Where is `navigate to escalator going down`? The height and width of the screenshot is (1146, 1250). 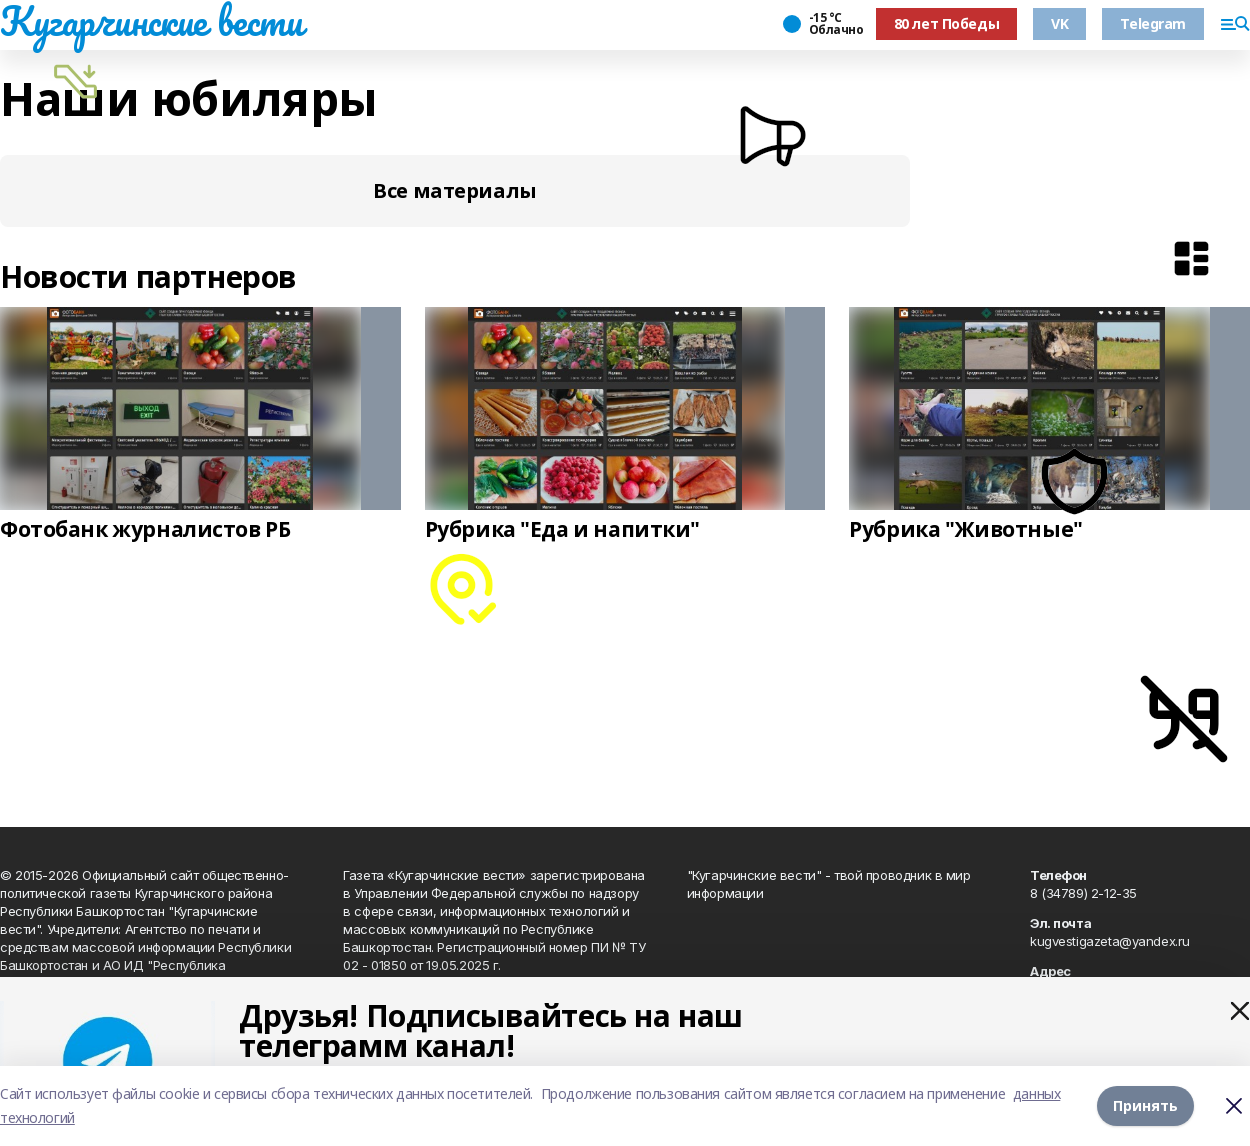
navigate to escalator going down is located at coordinates (75, 81).